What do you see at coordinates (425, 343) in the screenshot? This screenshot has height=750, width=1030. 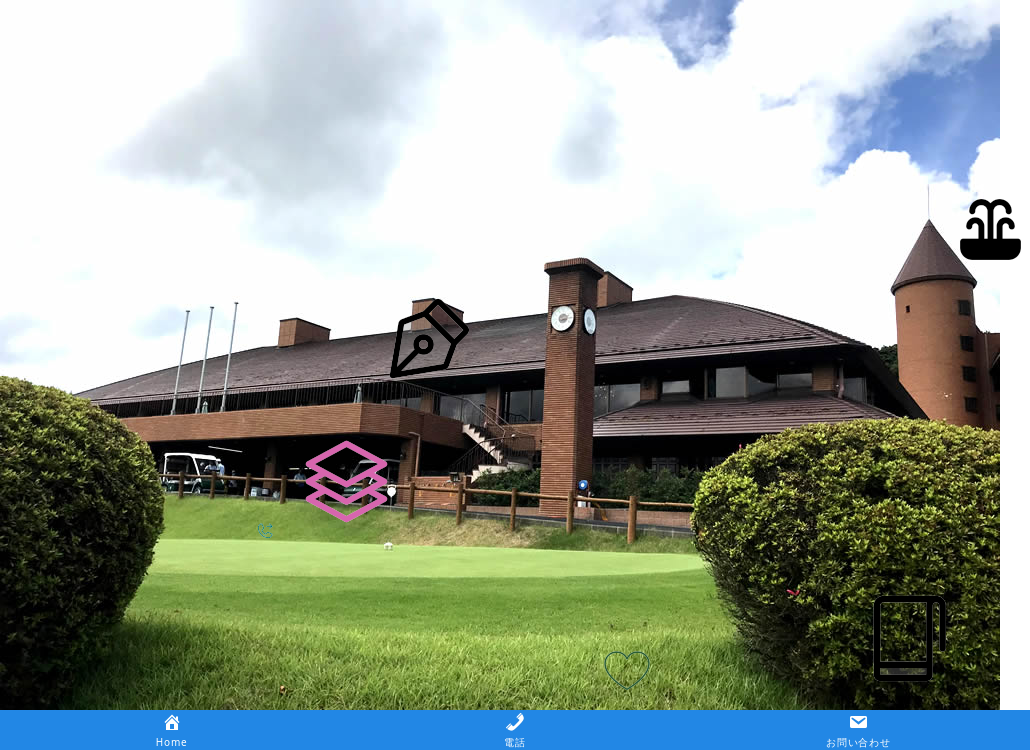 I see `access drawing or illustration tools` at bounding box center [425, 343].